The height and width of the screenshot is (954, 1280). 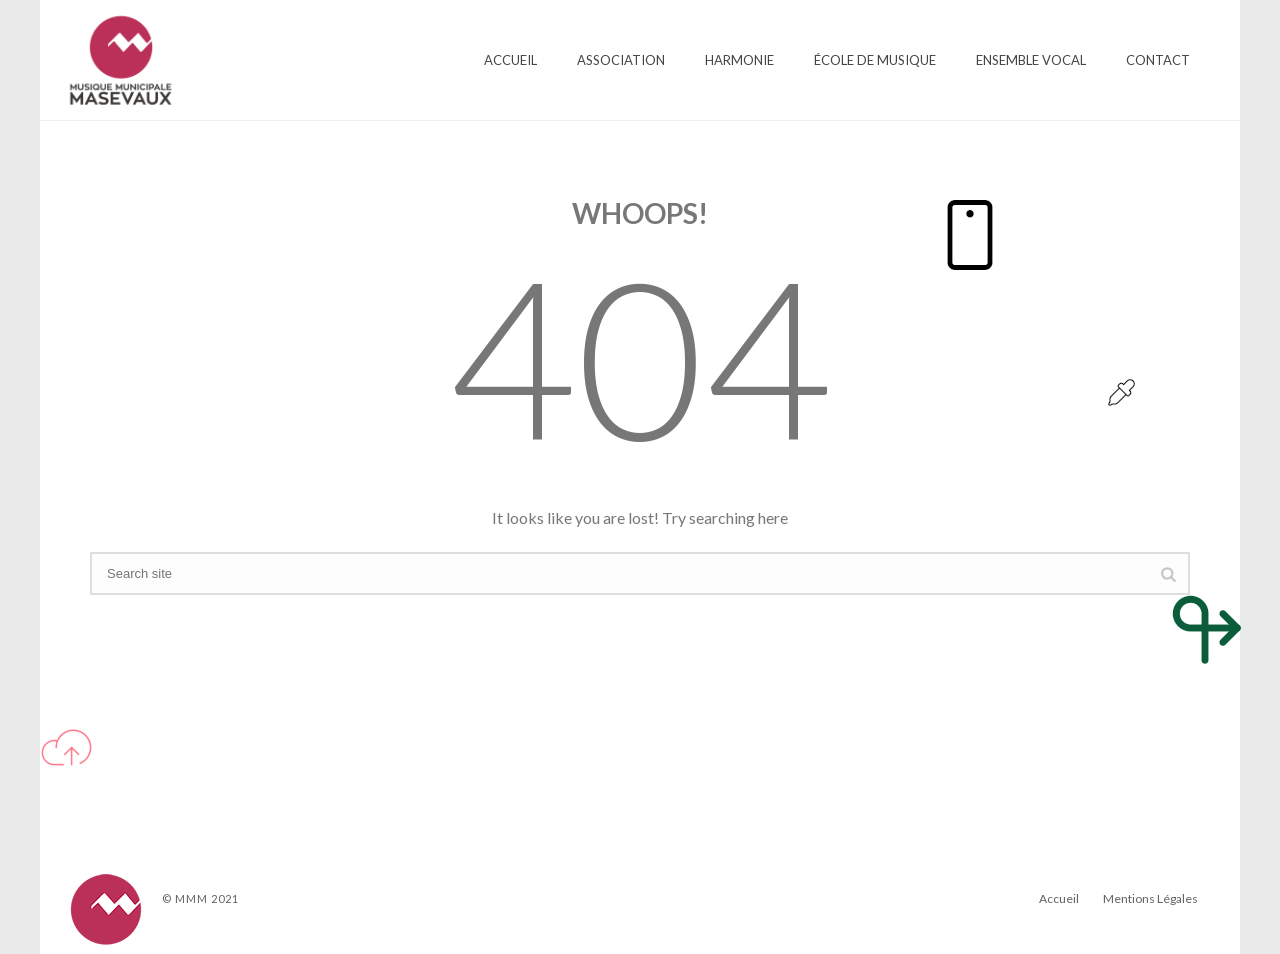 What do you see at coordinates (1205, 628) in the screenshot?
I see `redo or repeat last action` at bounding box center [1205, 628].